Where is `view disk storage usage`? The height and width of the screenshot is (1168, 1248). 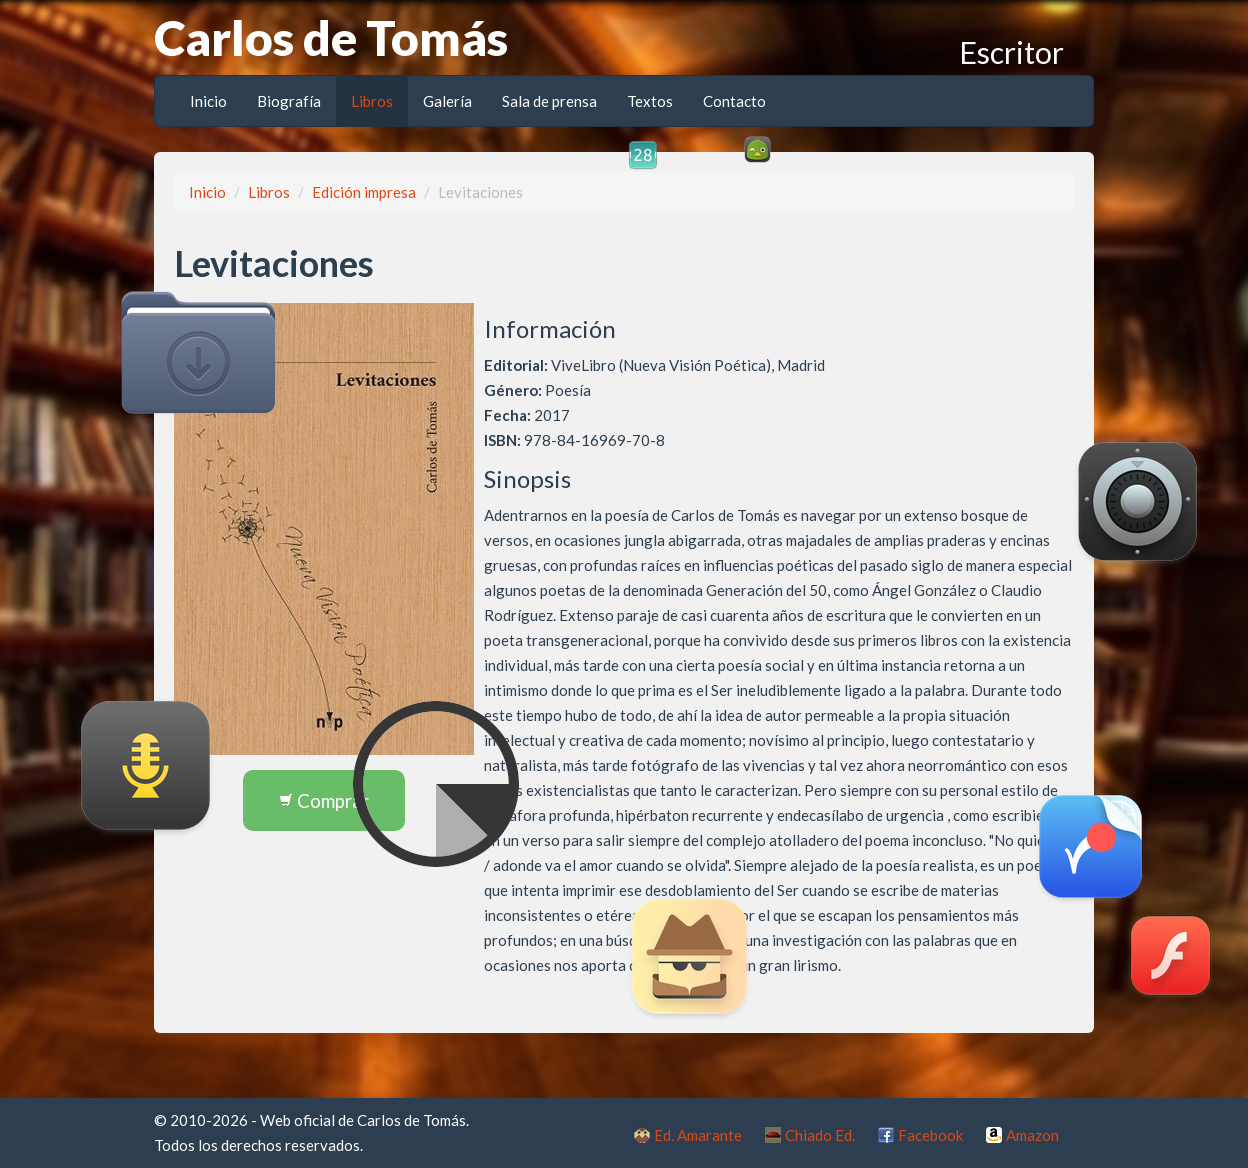 view disk storage usage is located at coordinates (436, 784).